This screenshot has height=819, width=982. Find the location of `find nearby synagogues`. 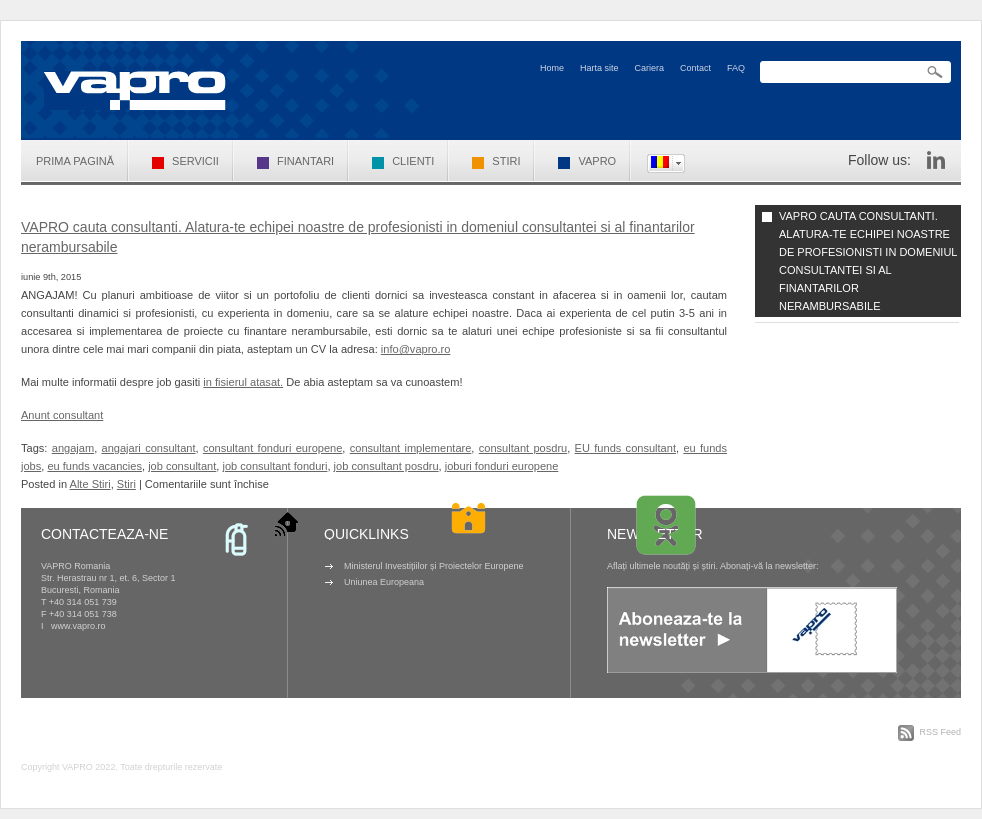

find nearby synagogues is located at coordinates (468, 517).